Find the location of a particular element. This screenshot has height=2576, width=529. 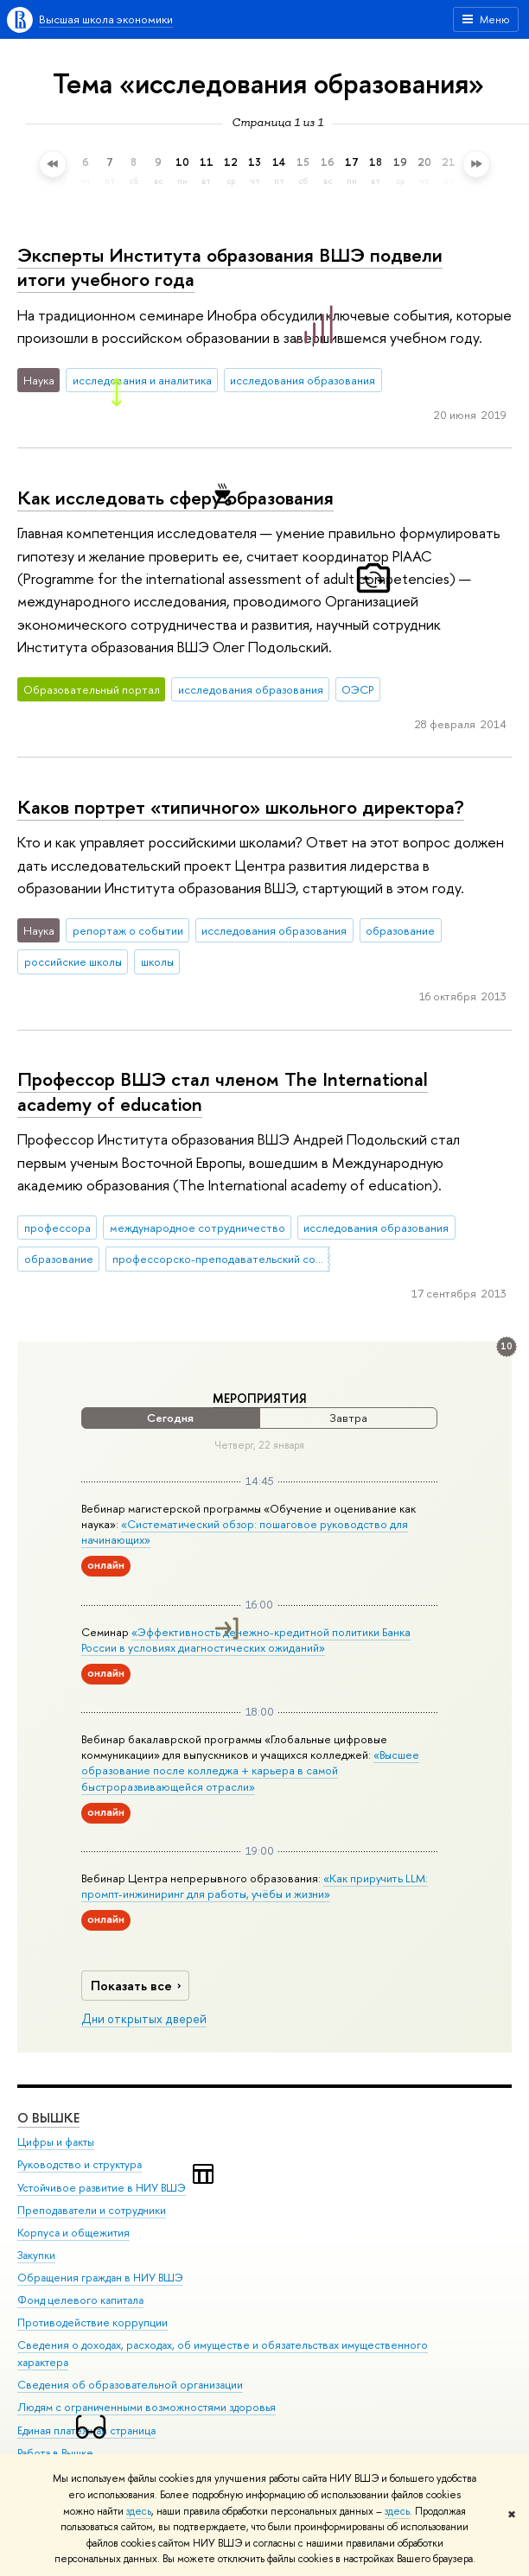

log in to your account is located at coordinates (227, 1628).